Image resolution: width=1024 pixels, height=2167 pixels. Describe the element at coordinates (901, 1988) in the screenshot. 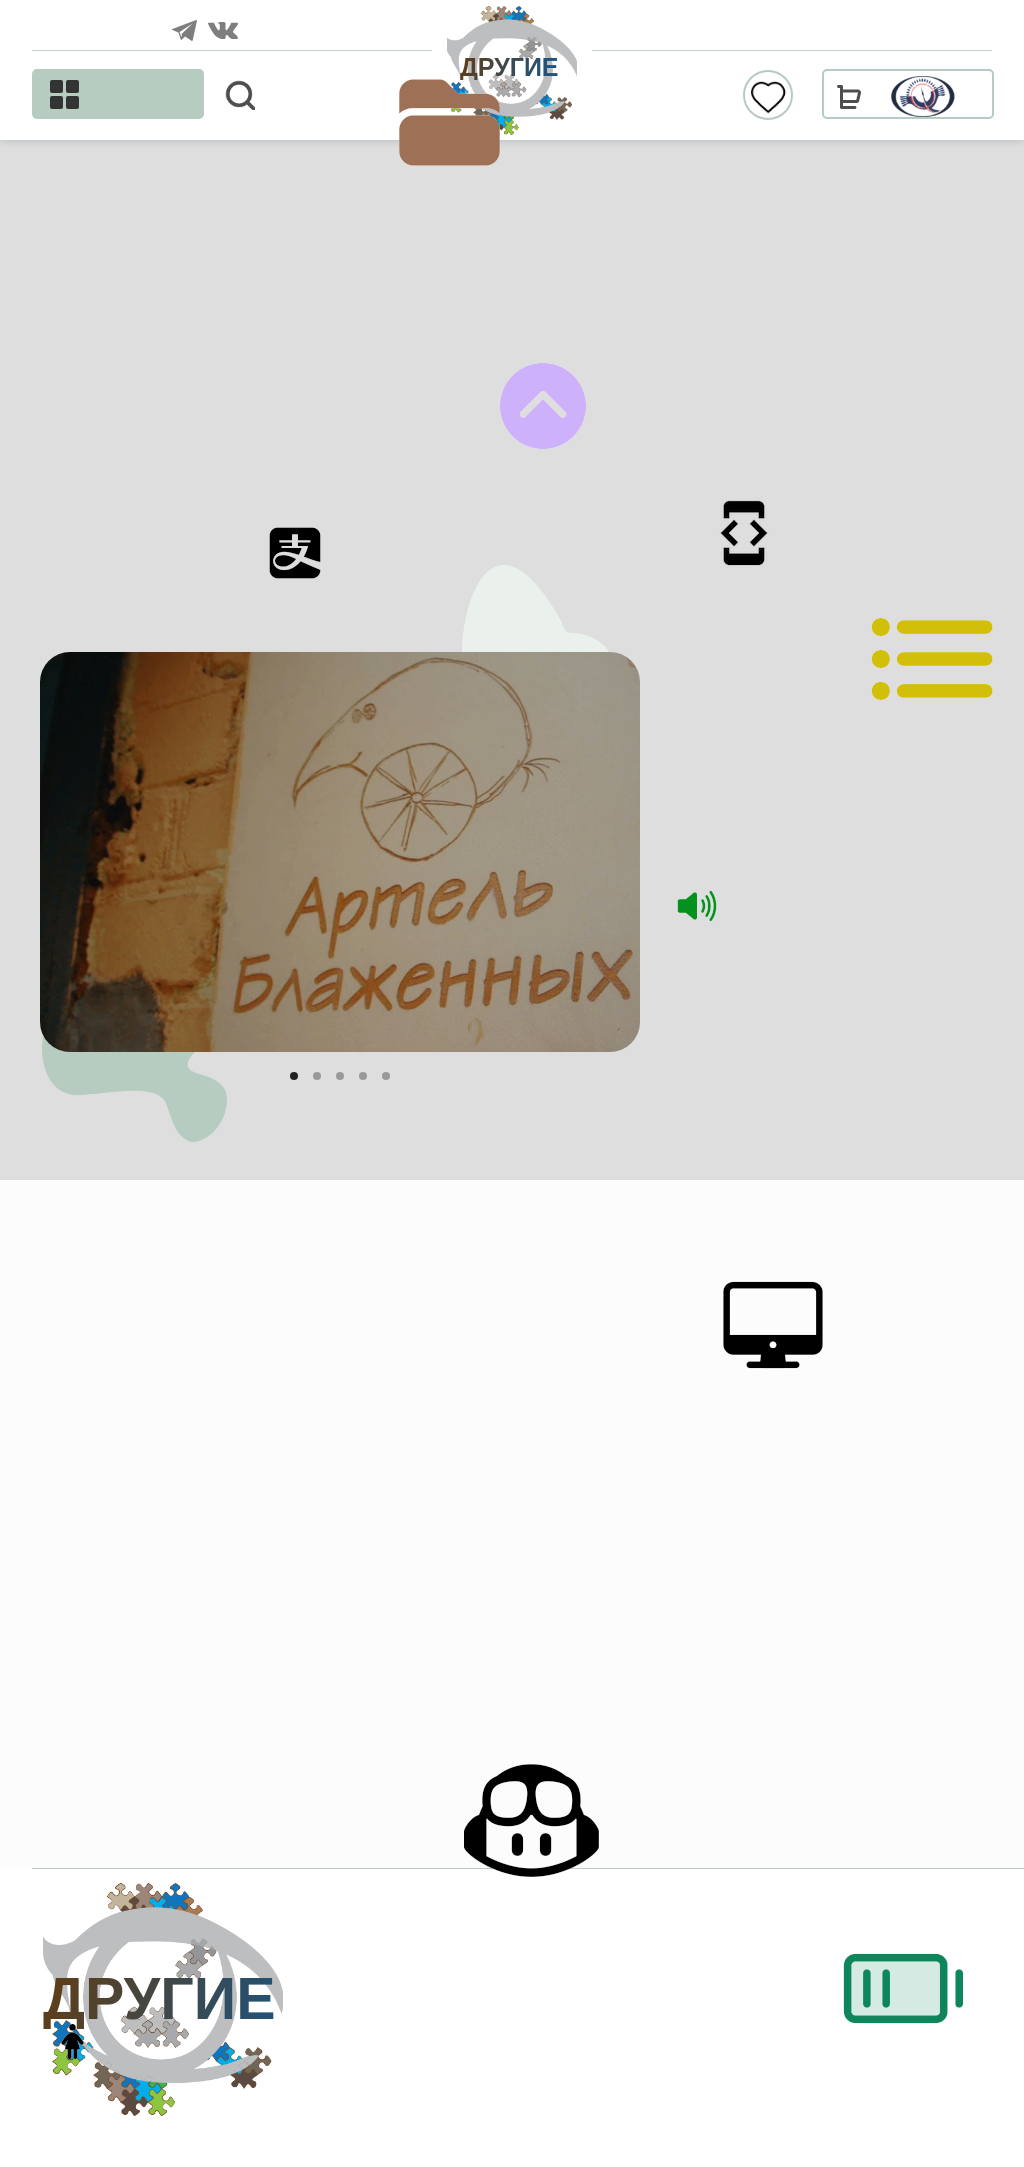

I see `indicates medium battery level` at that location.